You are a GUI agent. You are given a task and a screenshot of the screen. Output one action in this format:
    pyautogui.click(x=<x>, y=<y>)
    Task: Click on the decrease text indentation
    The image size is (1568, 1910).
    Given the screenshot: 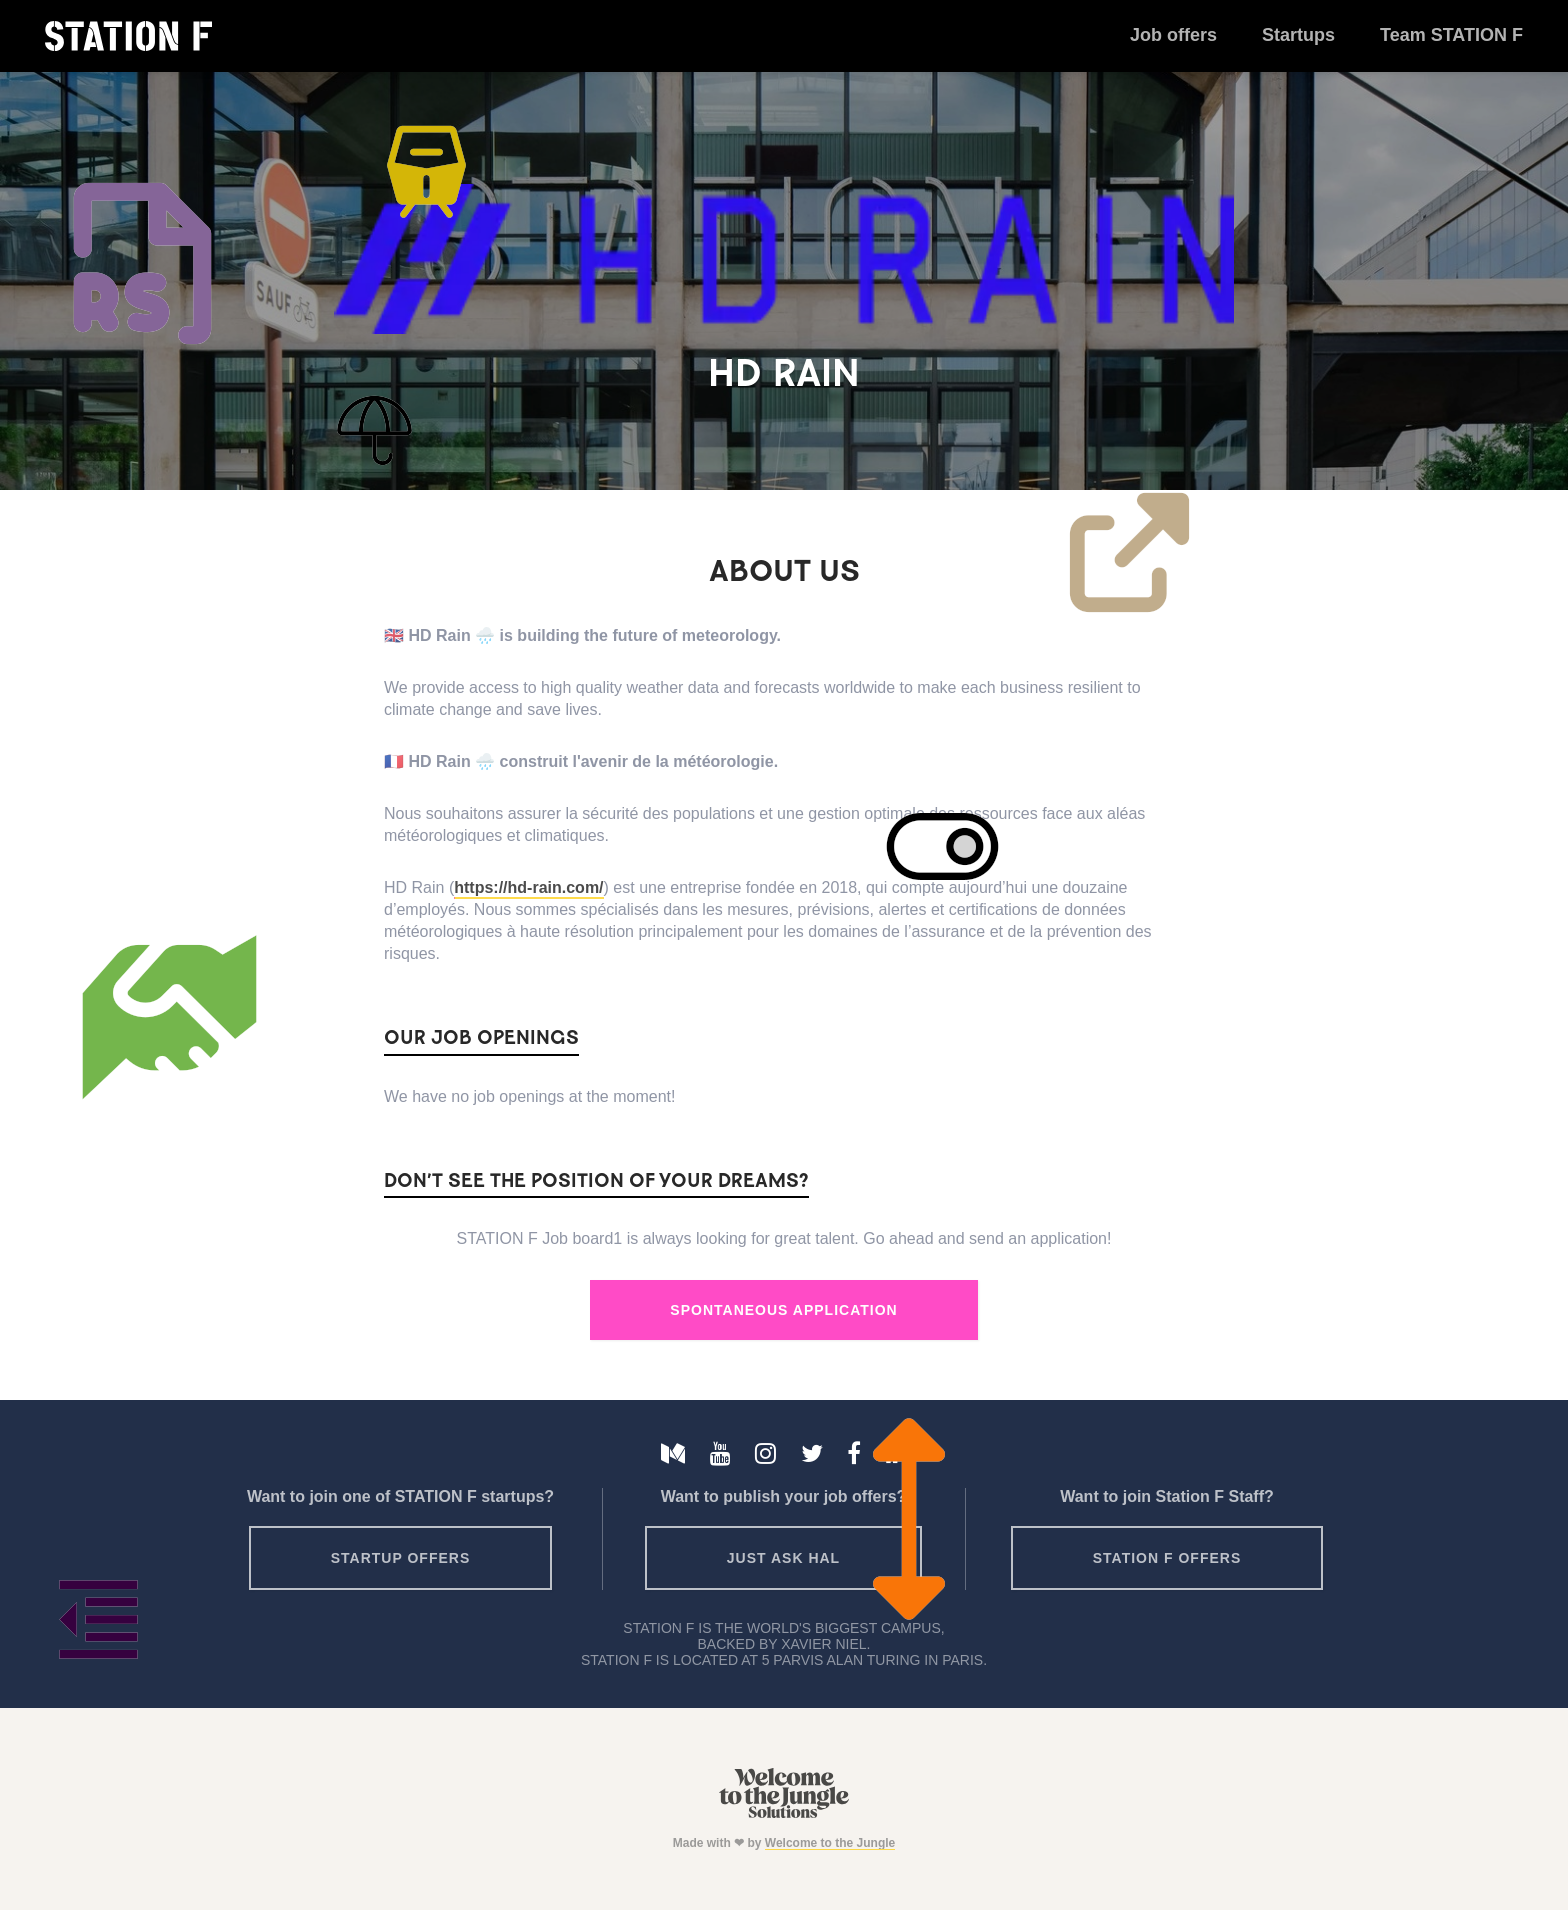 What is the action you would take?
    pyautogui.click(x=98, y=1619)
    